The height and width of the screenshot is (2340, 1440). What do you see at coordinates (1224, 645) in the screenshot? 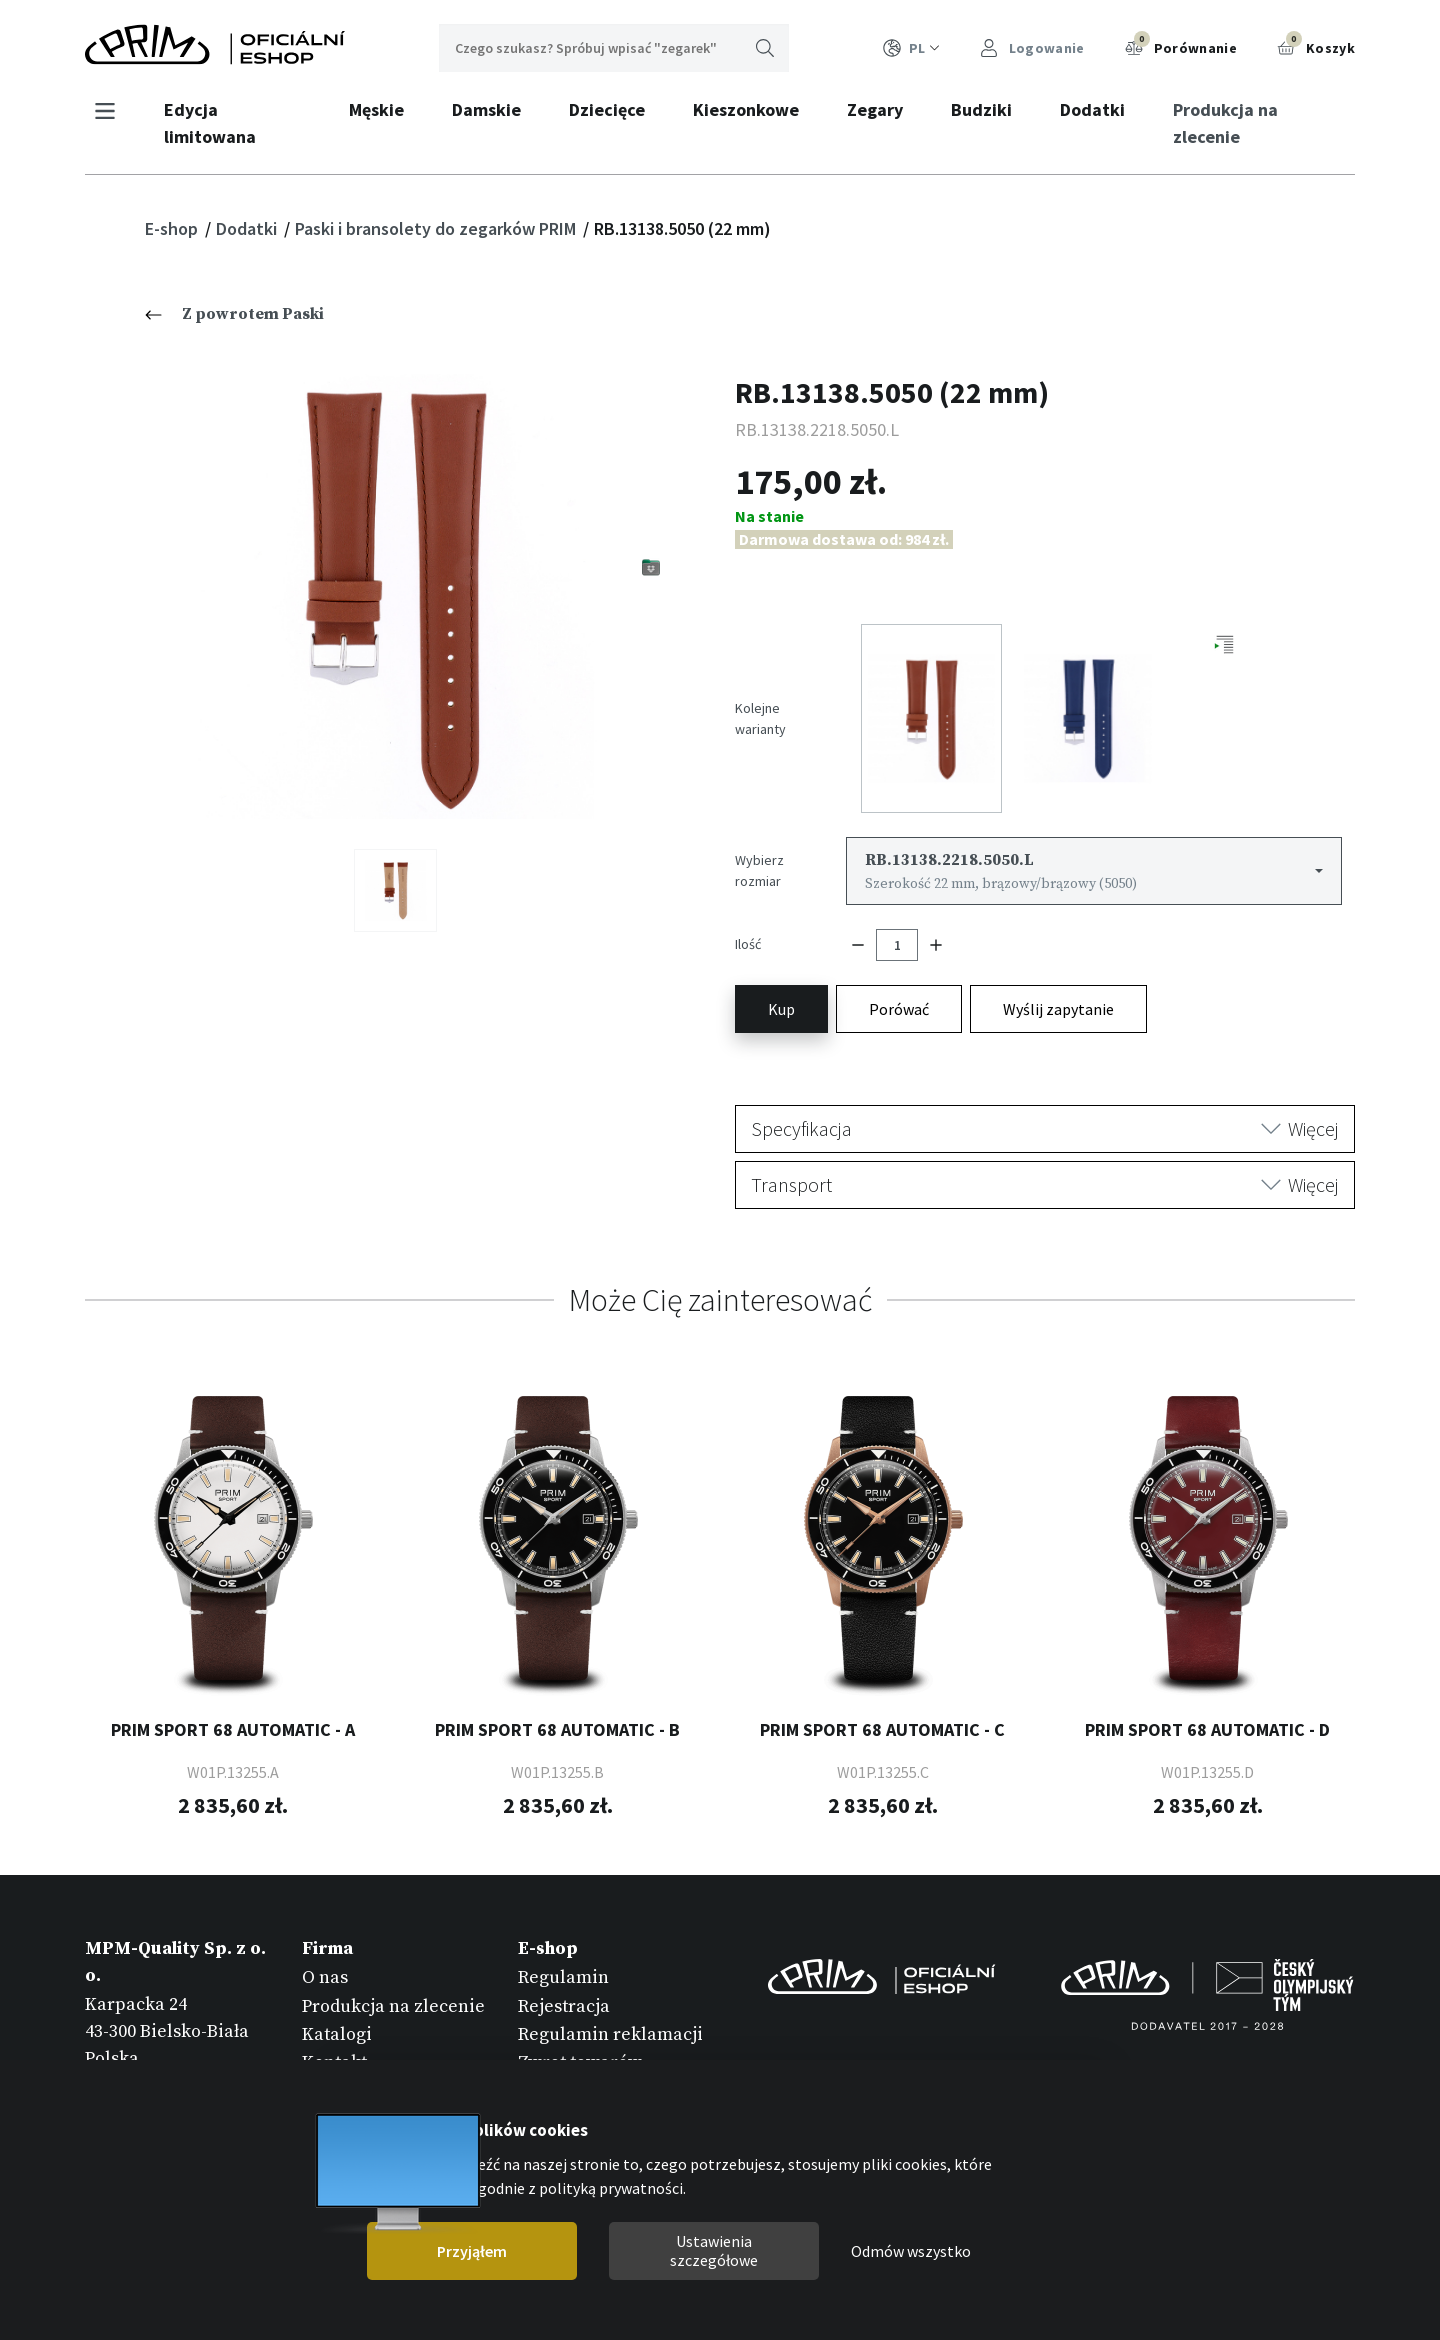
I see `increase text indentation` at bounding box center [1224, 645].